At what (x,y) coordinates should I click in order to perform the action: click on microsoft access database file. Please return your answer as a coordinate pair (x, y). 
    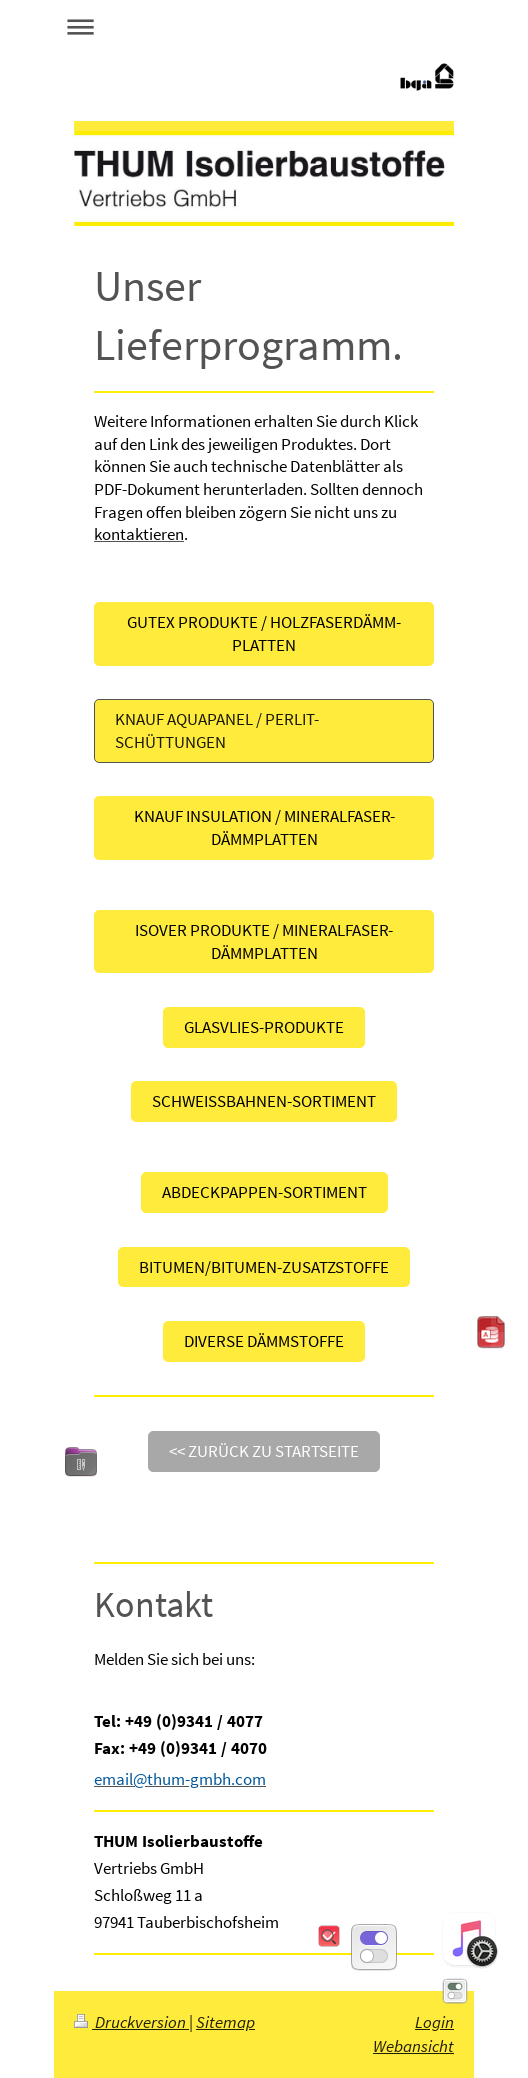
    Looking at the image, I should click on (491, 1332).